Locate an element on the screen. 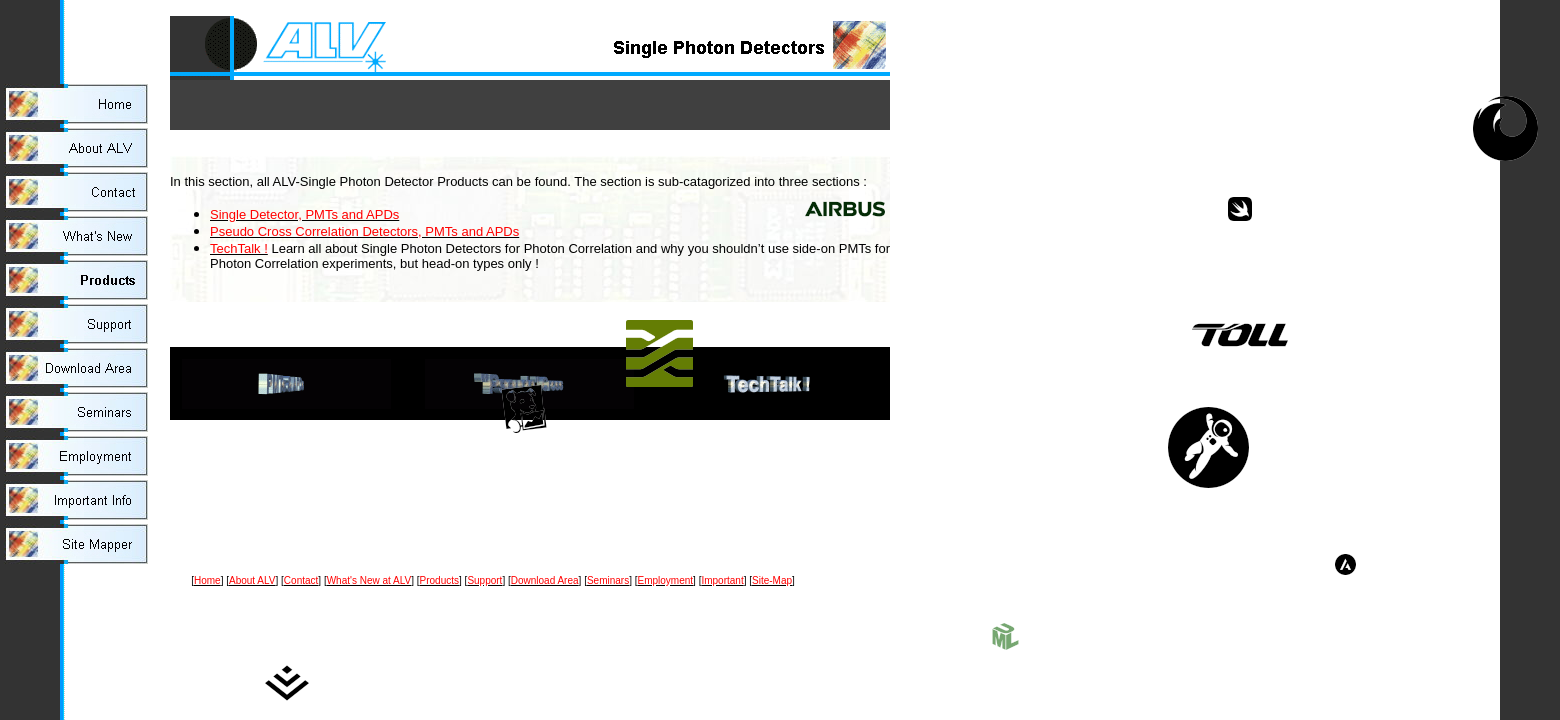 Image resolution: width=1560 pixels, height=720 pixels. stimulus javascript framework logo is located at coordinates (659, 353).